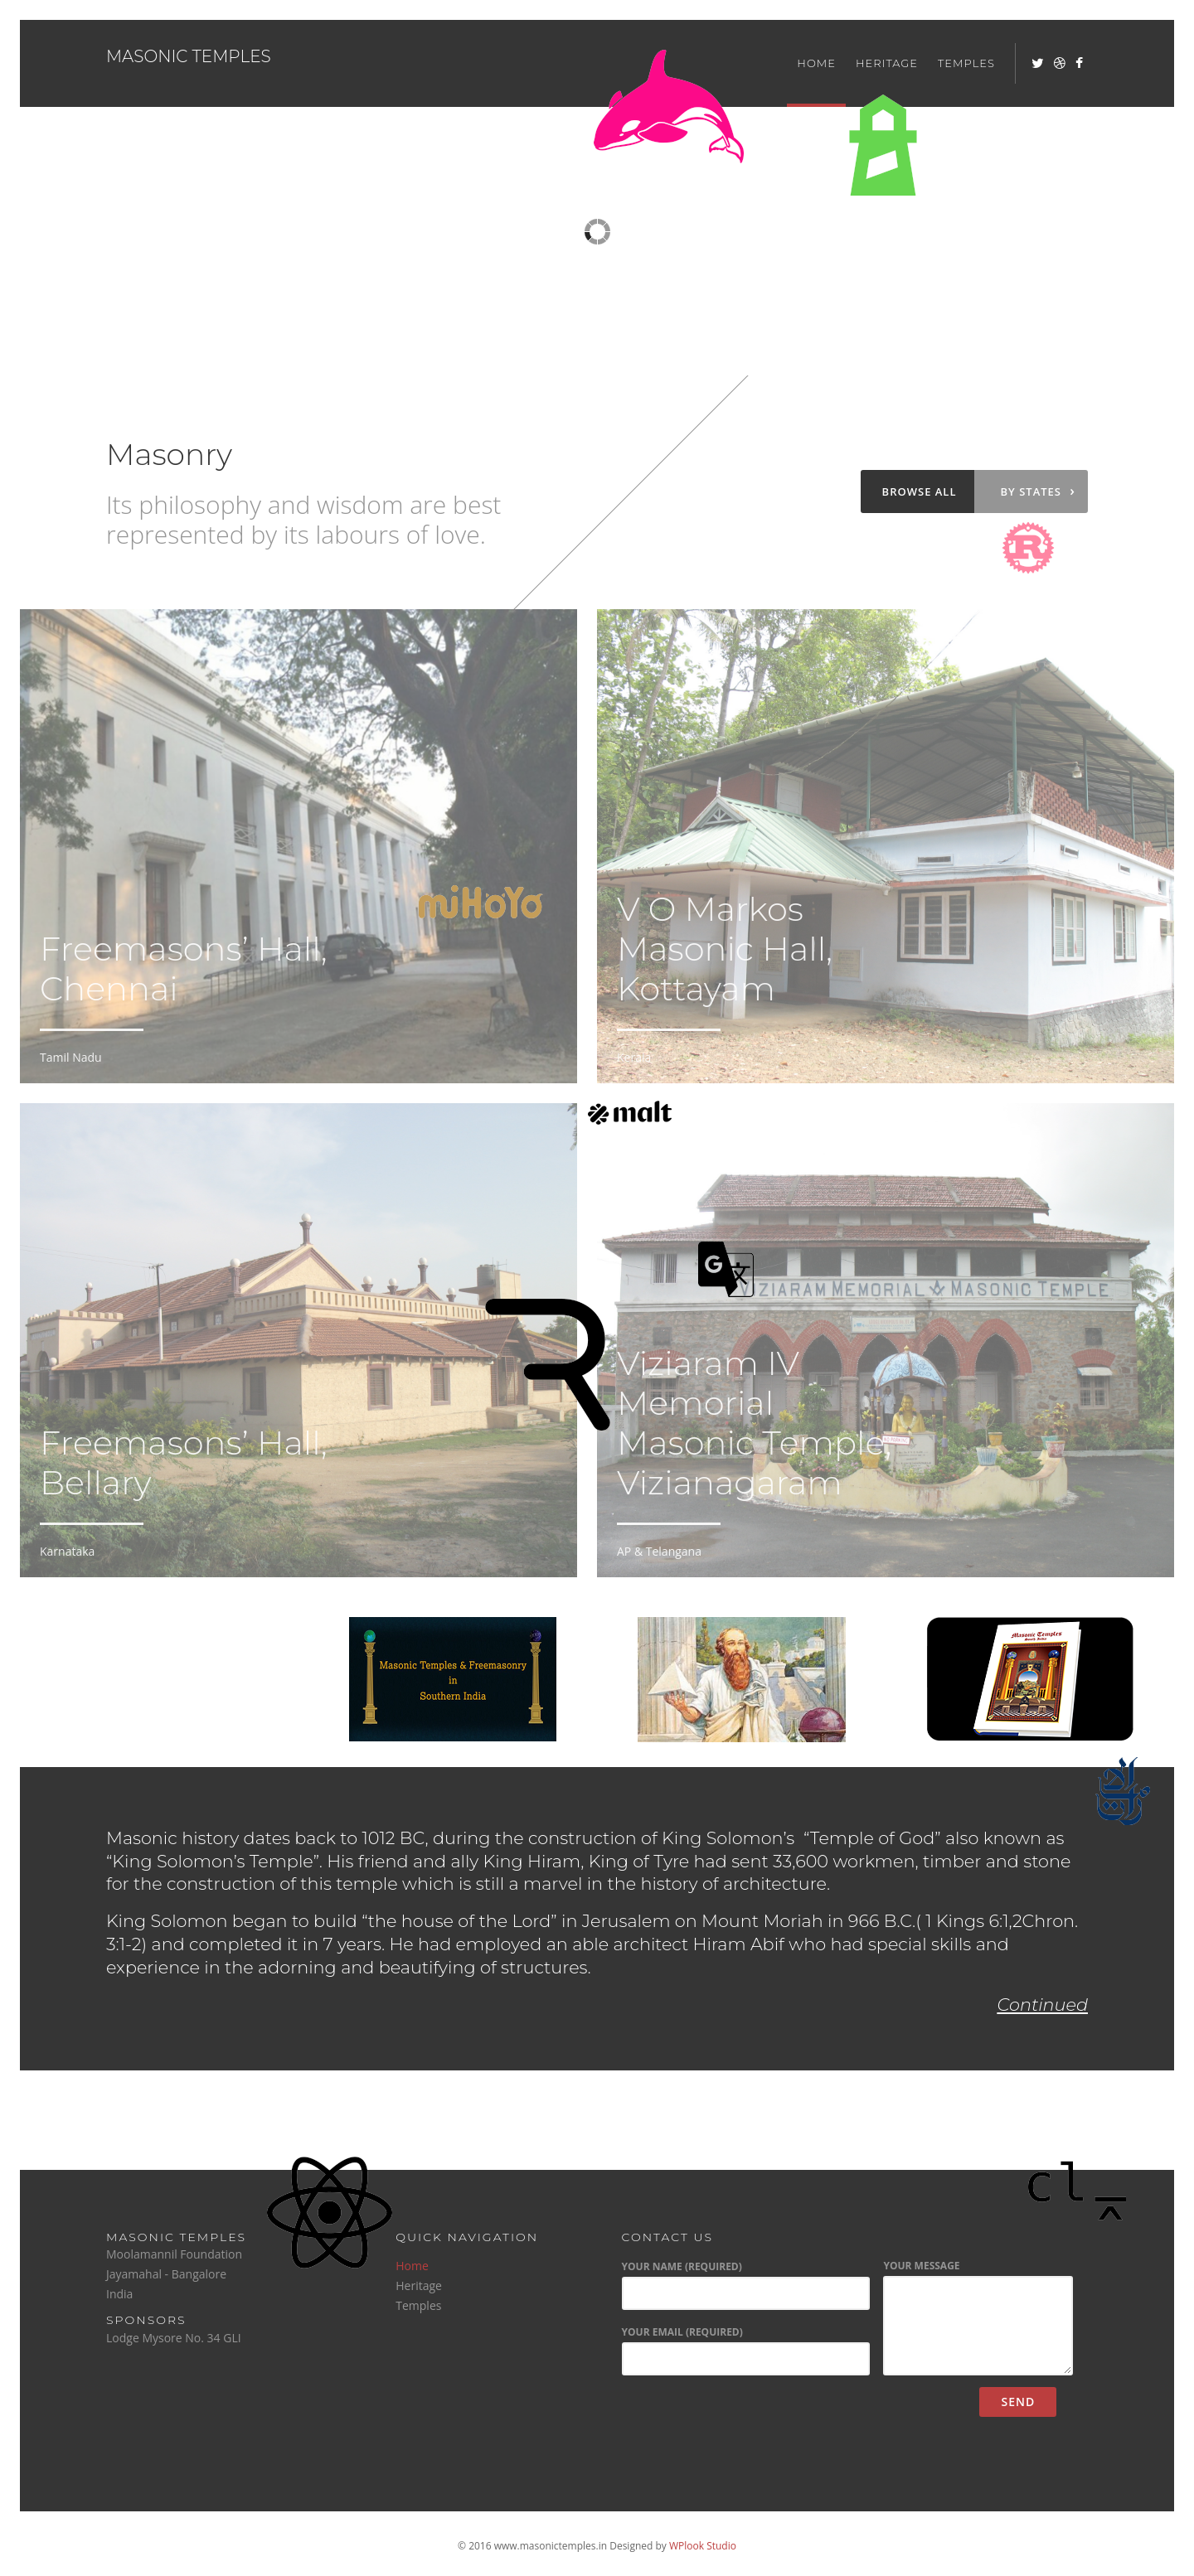  Describe the element at coordinates (1123, 1791) in the screenshot. I see `emirates airline logo` at that location.